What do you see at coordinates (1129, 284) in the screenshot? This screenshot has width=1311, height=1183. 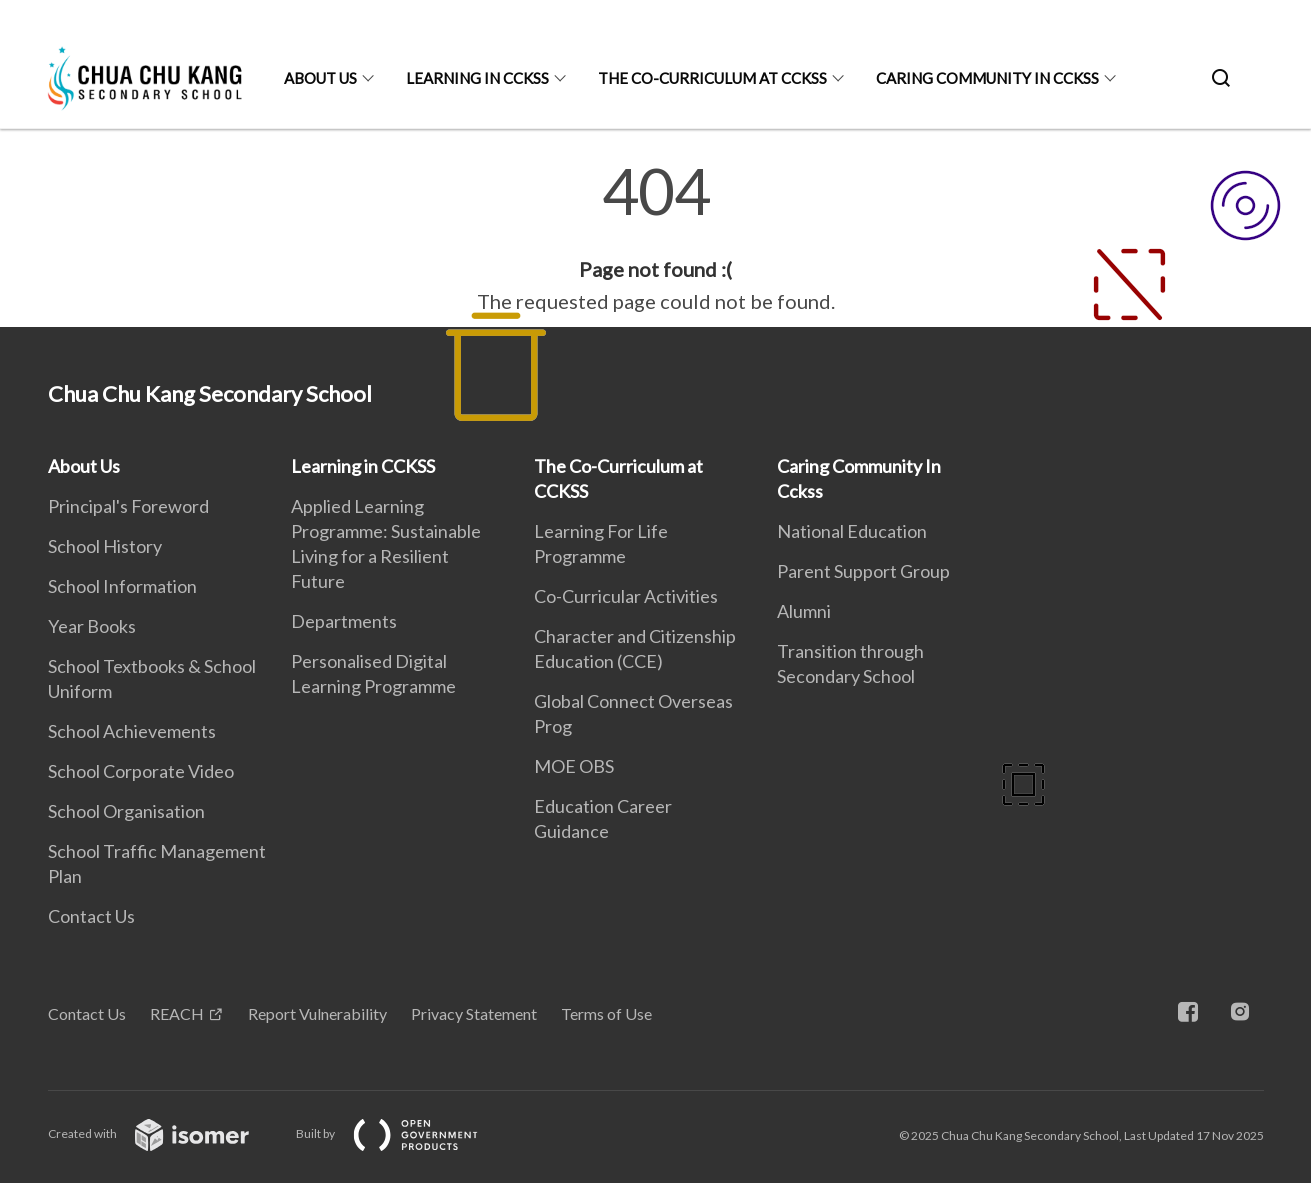 I see `disable selection mode` at bounding box center [1129, 284].